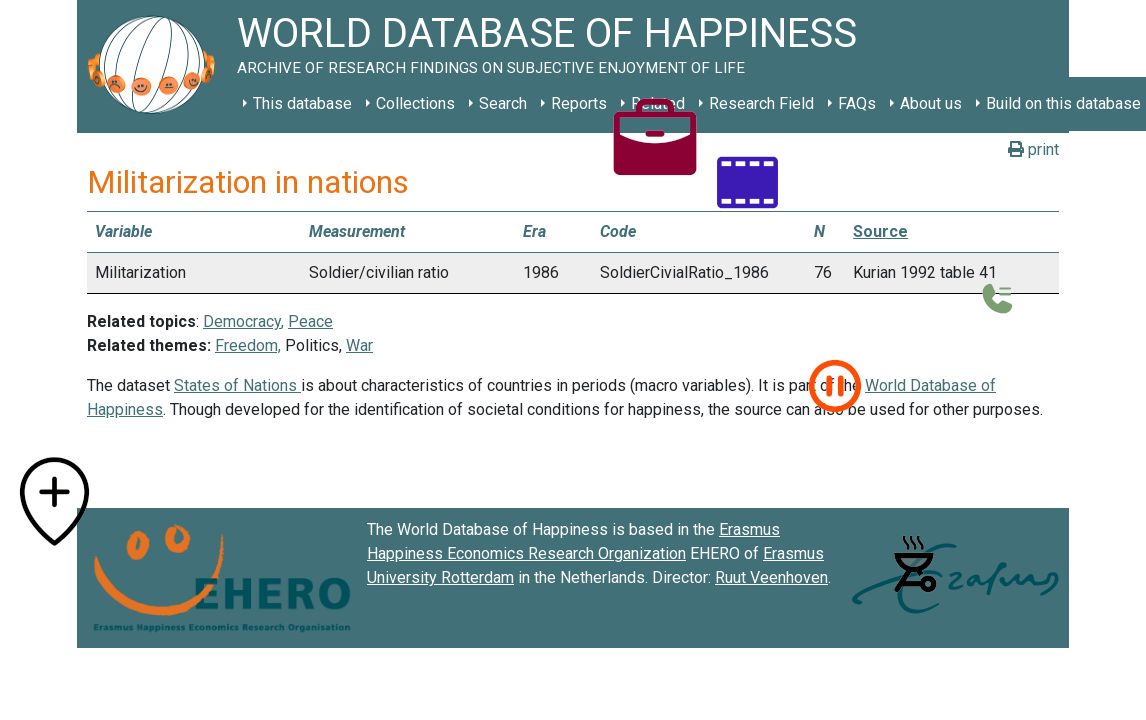 This screenshot has width=1146, height=720. Describe the element at coordinates (914, 564) in the screenshot. I see `access outdoor cooking or grilling recipes` at that location.